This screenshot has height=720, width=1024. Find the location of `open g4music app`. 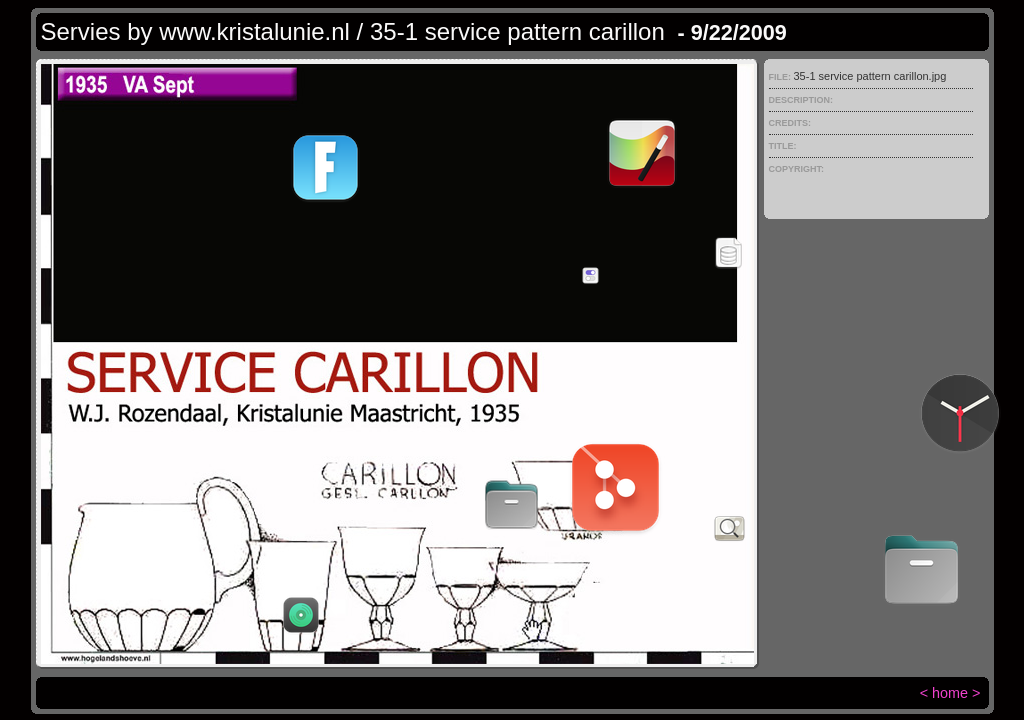

open g4music app is located at coordinates (301, 615).